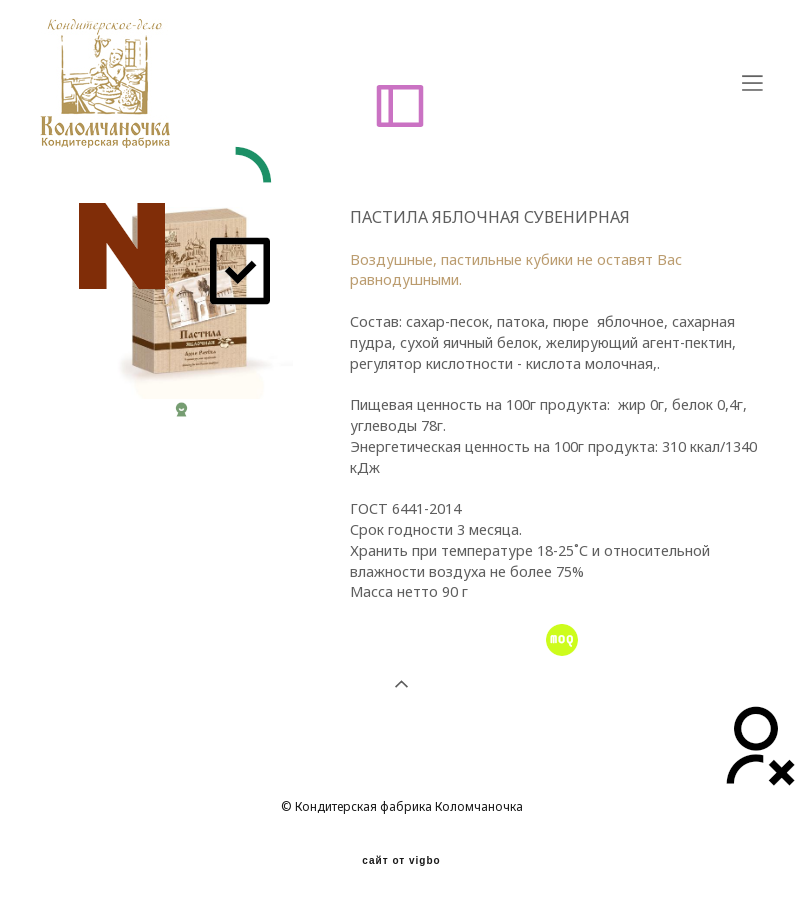 The width and height of the screenshot is (803, 909). Describe the element at coordinates (240, 271) in the screenshot. I see `mark task as complete` at that location.